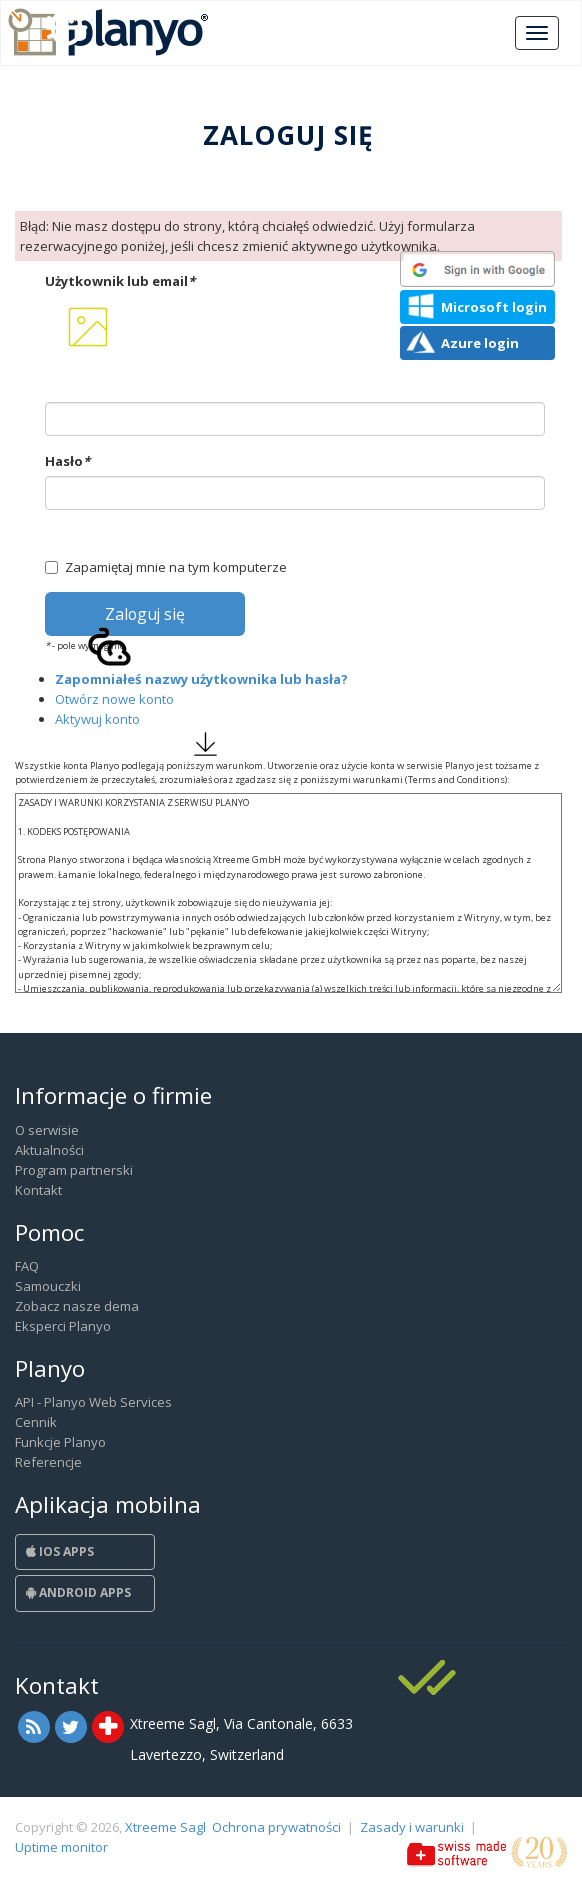 This screenshot has height=1879, width=582. I want to click on message has been read or seen, so click(427, 1678).